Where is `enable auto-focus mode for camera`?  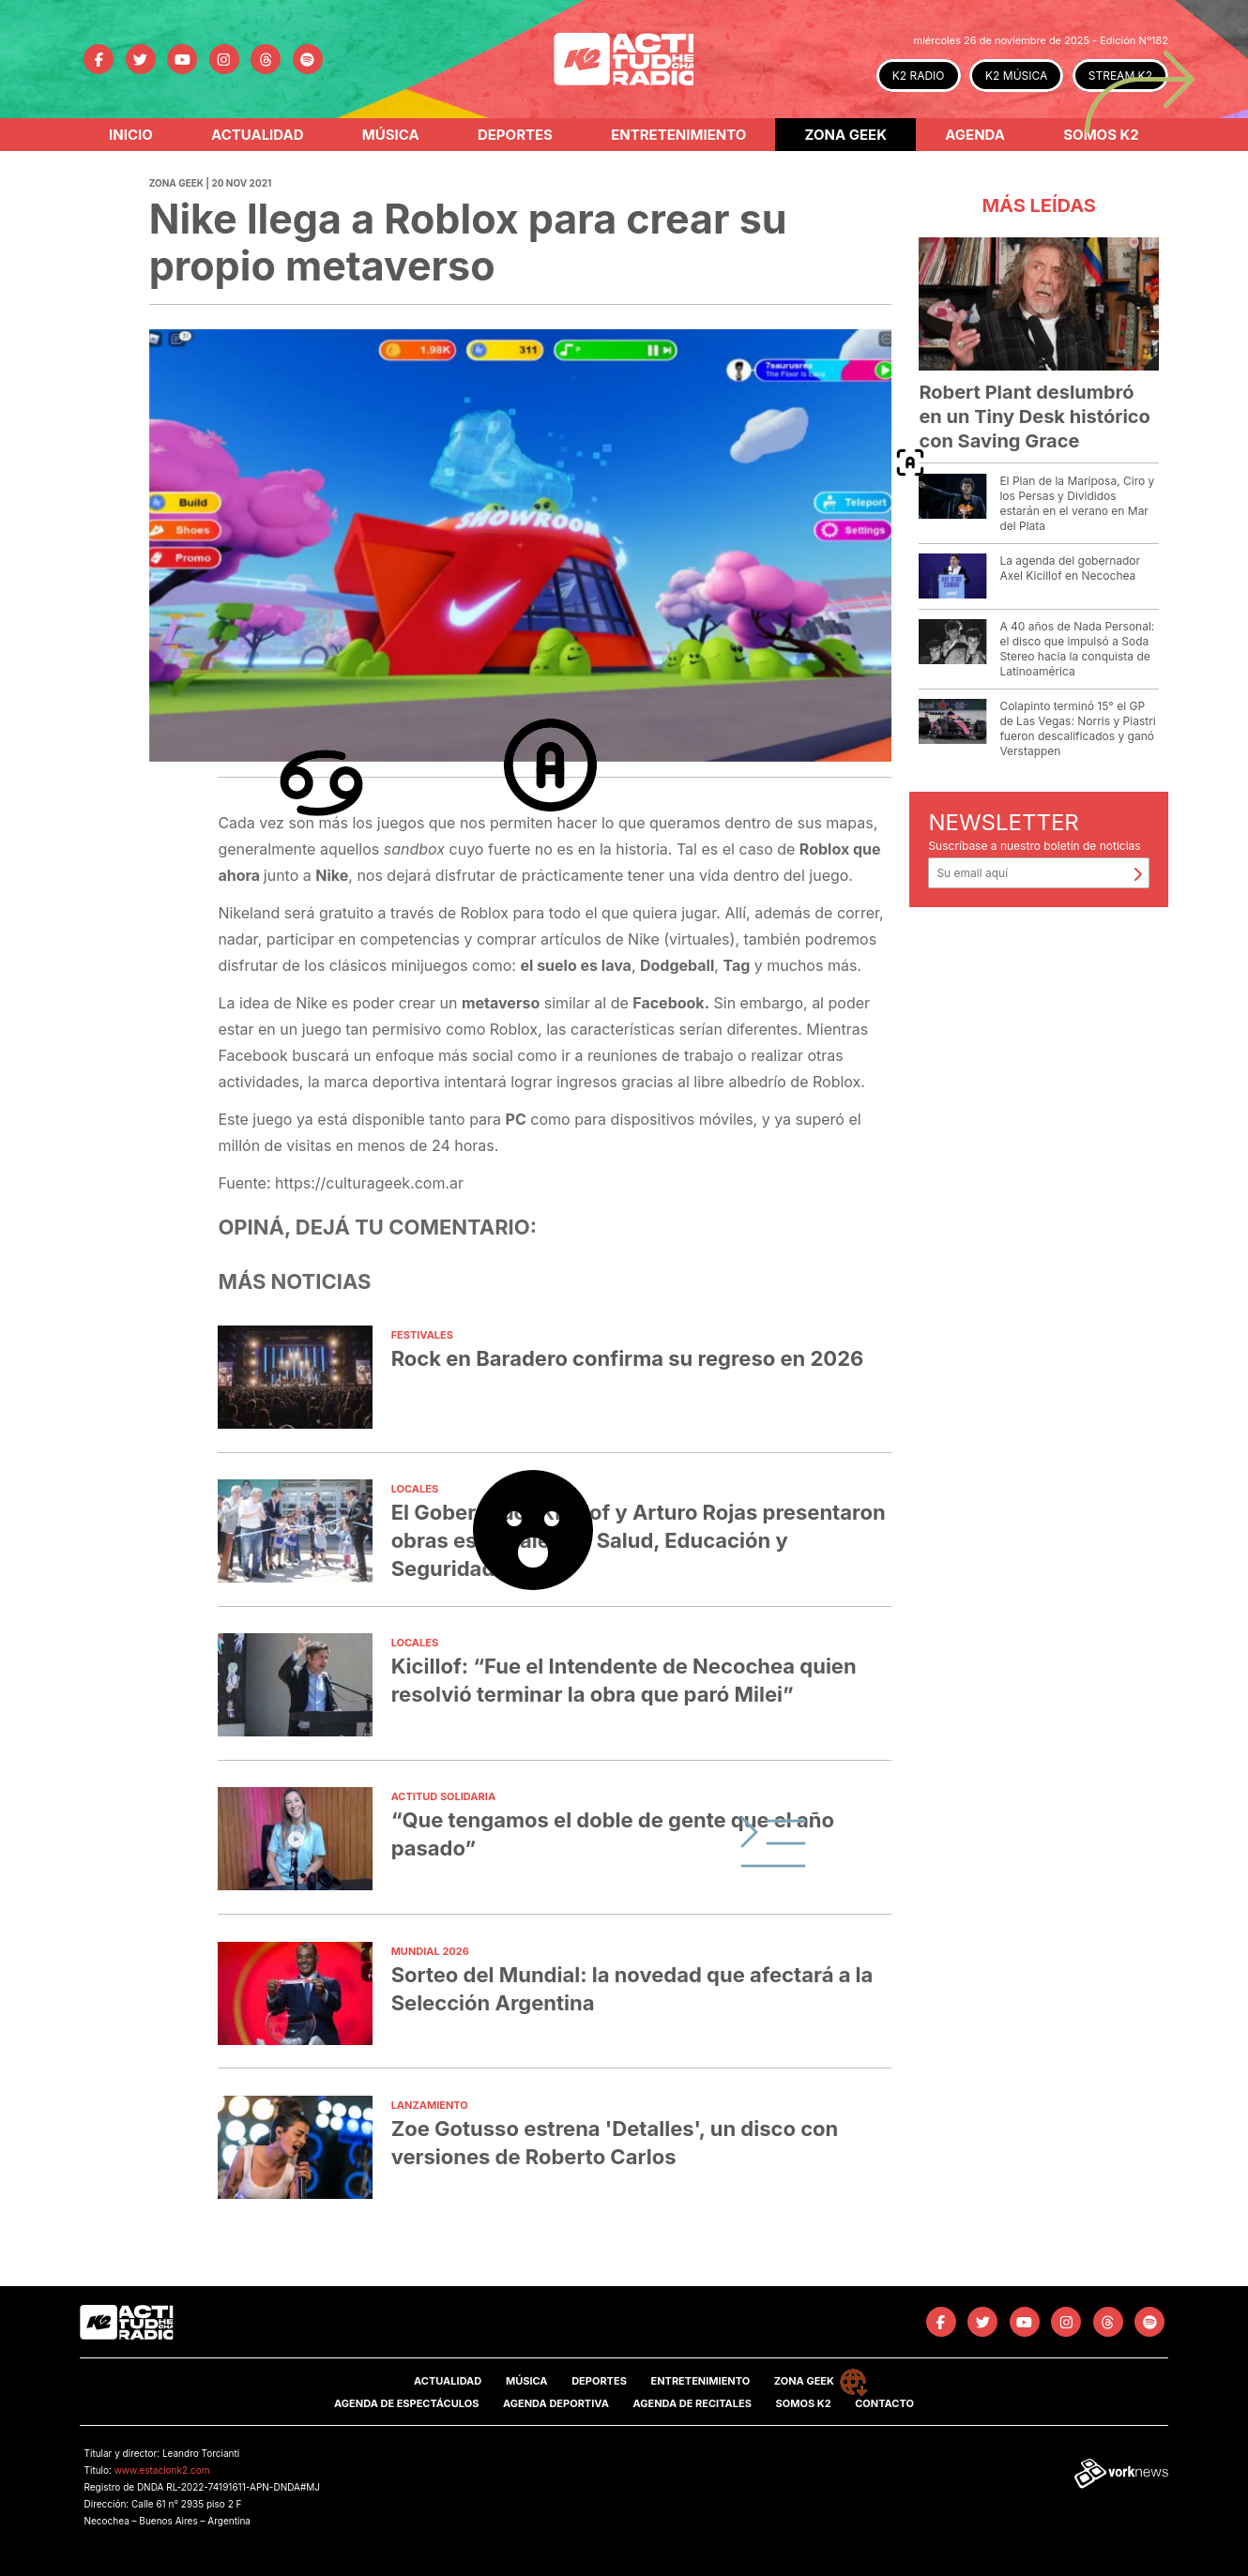
enable auto-focus mode for camera is located at coordinates (910, 462).